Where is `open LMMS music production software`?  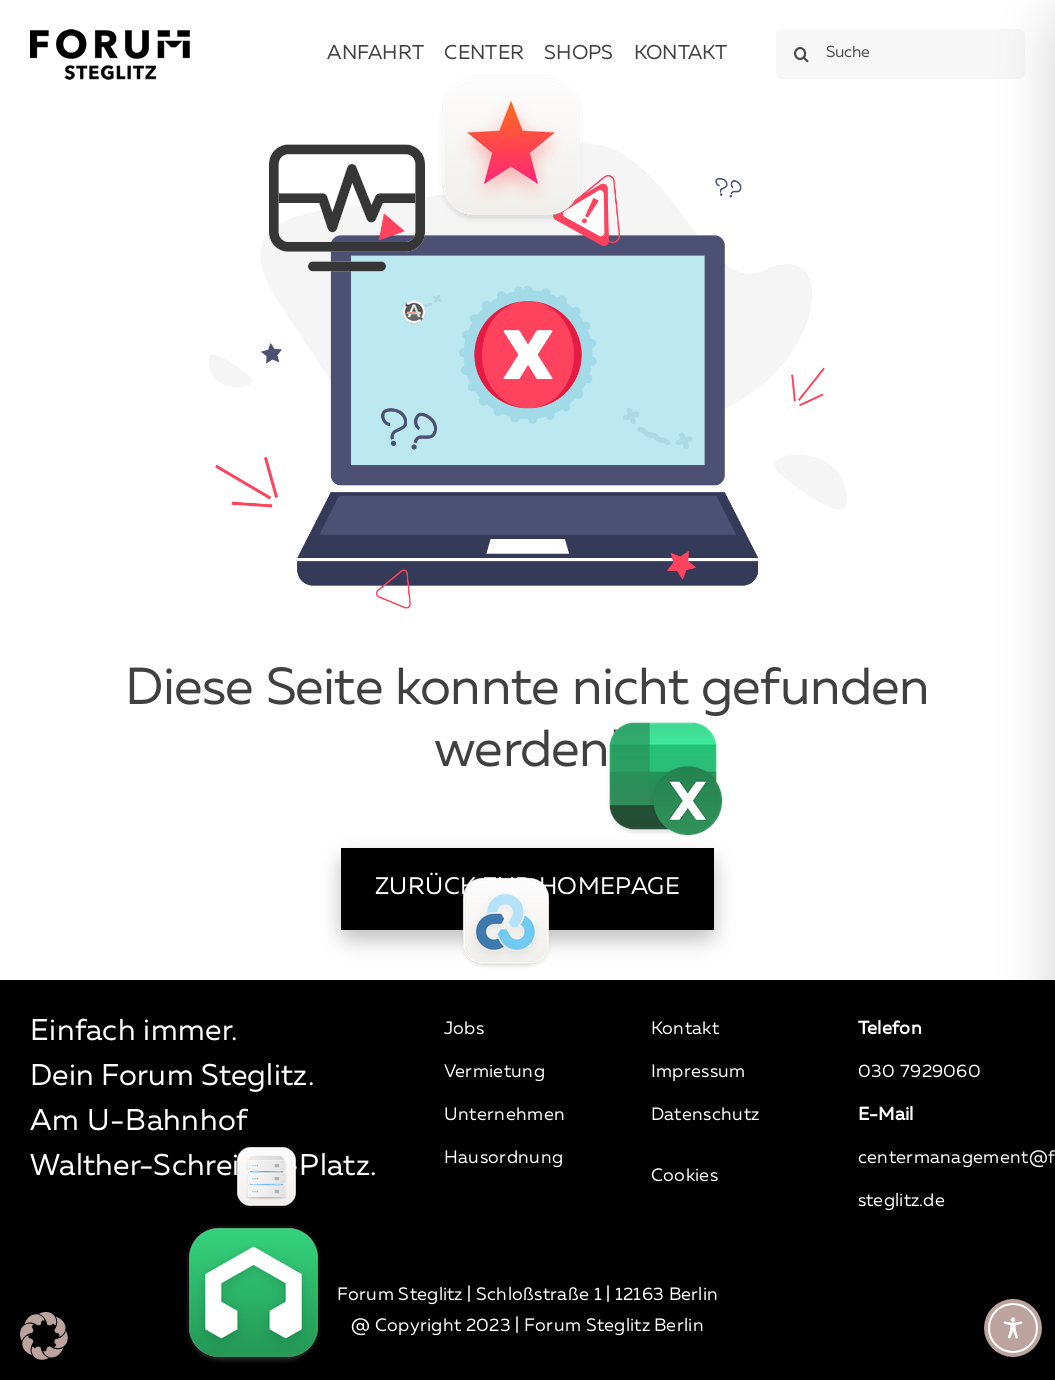
open LMMS music production software is located at coordinates (253, 1292).